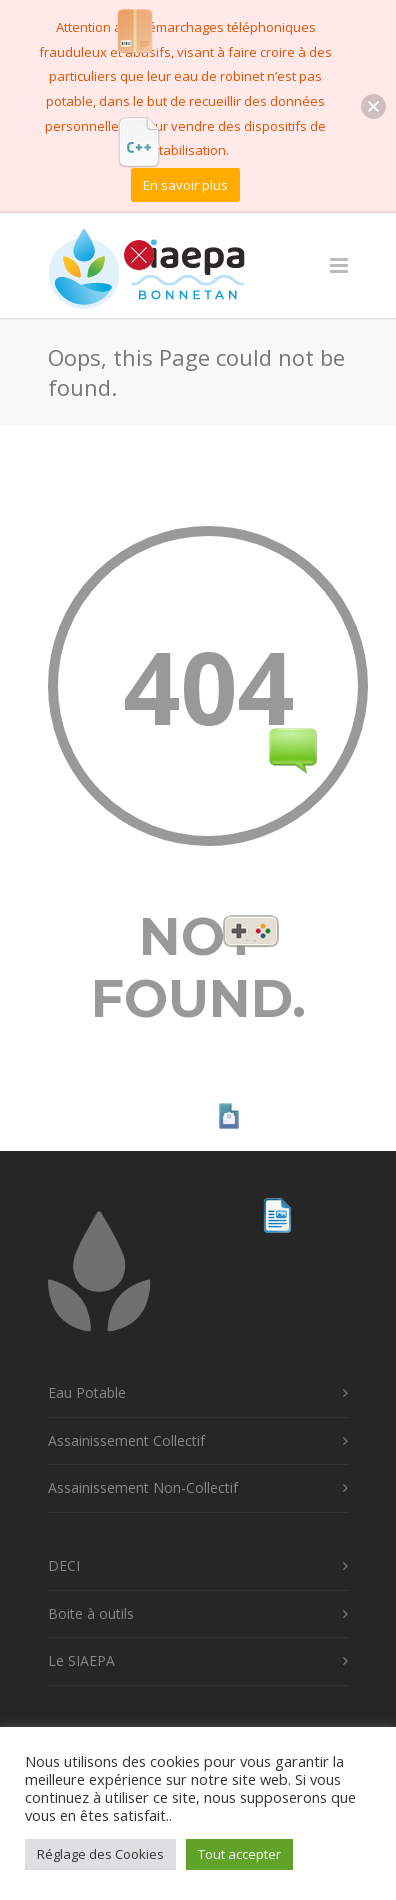 Image resolution: width=396 pixels, height=1900 pixels. I want to click on a C++ source code file, so click(139, 142).